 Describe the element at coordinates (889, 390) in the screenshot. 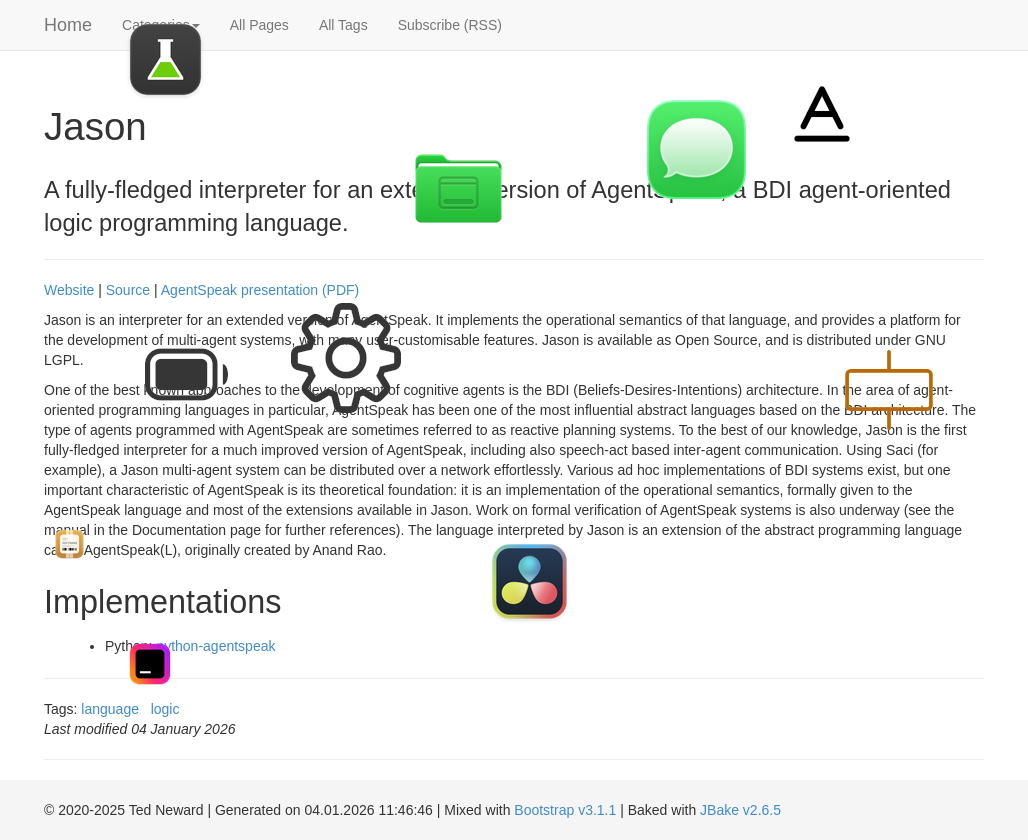

I see `align object to horizontal center` at that location.